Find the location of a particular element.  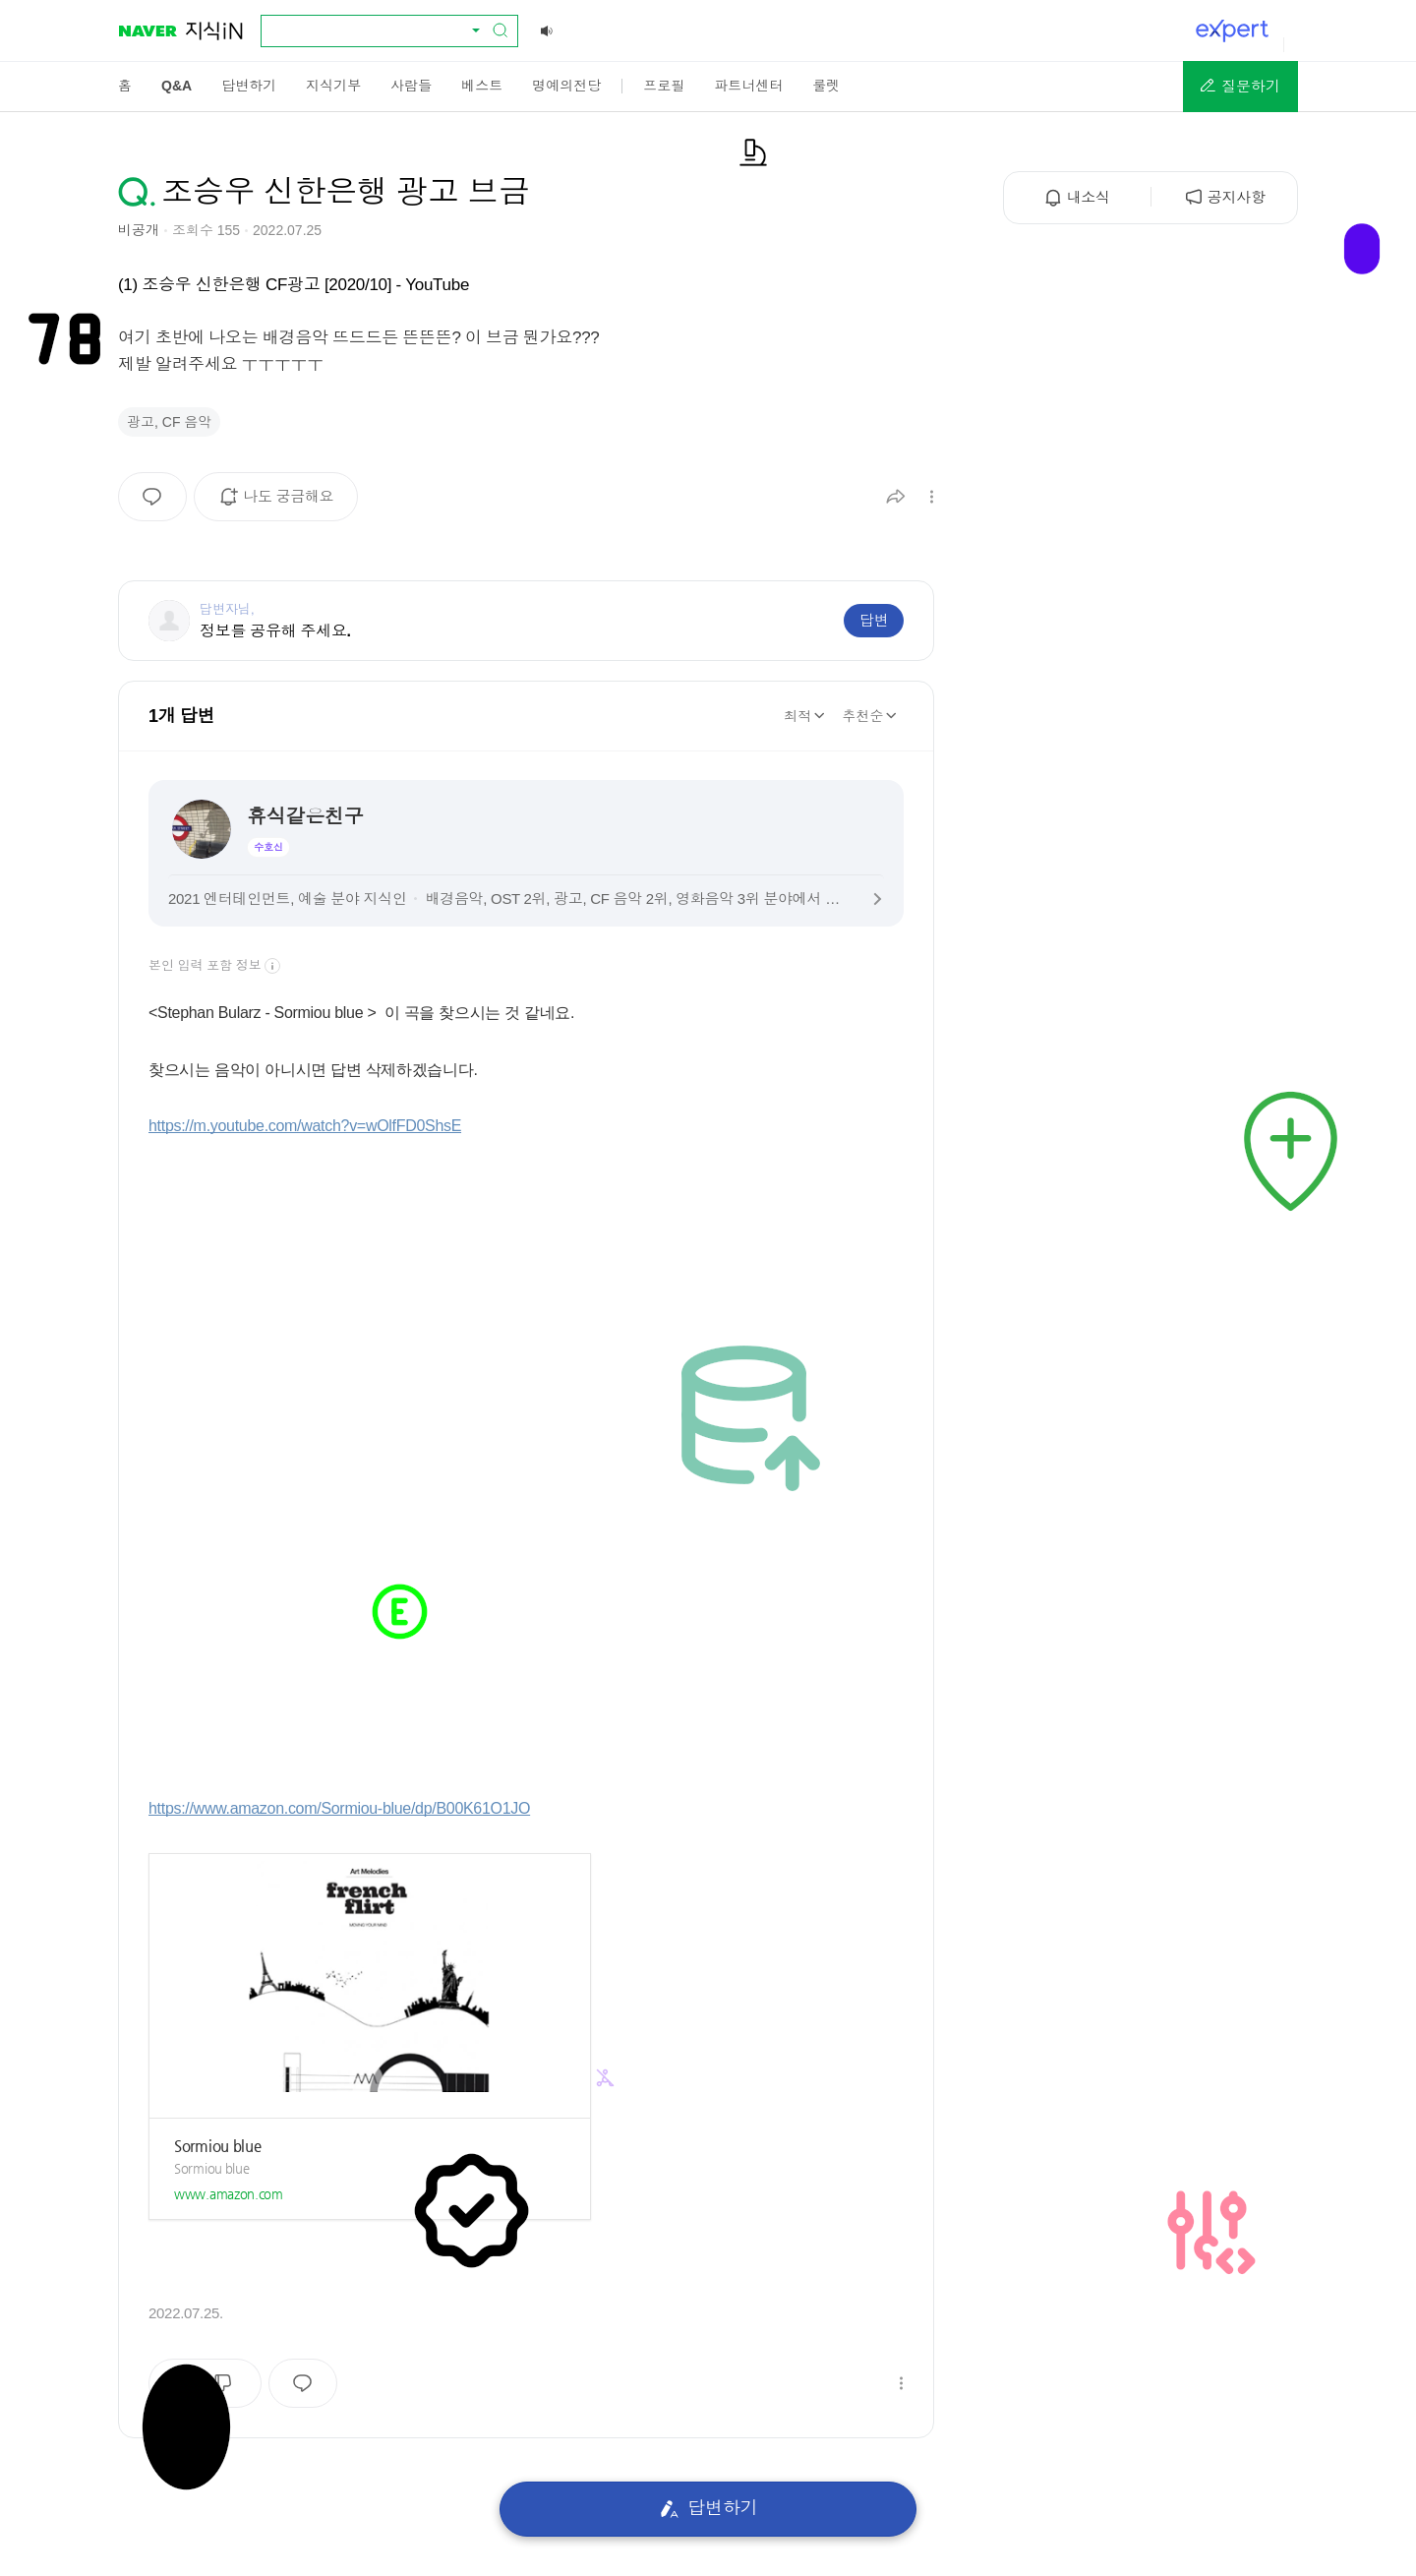

adjust code editor settings is located at coordinates (1207, 2230).